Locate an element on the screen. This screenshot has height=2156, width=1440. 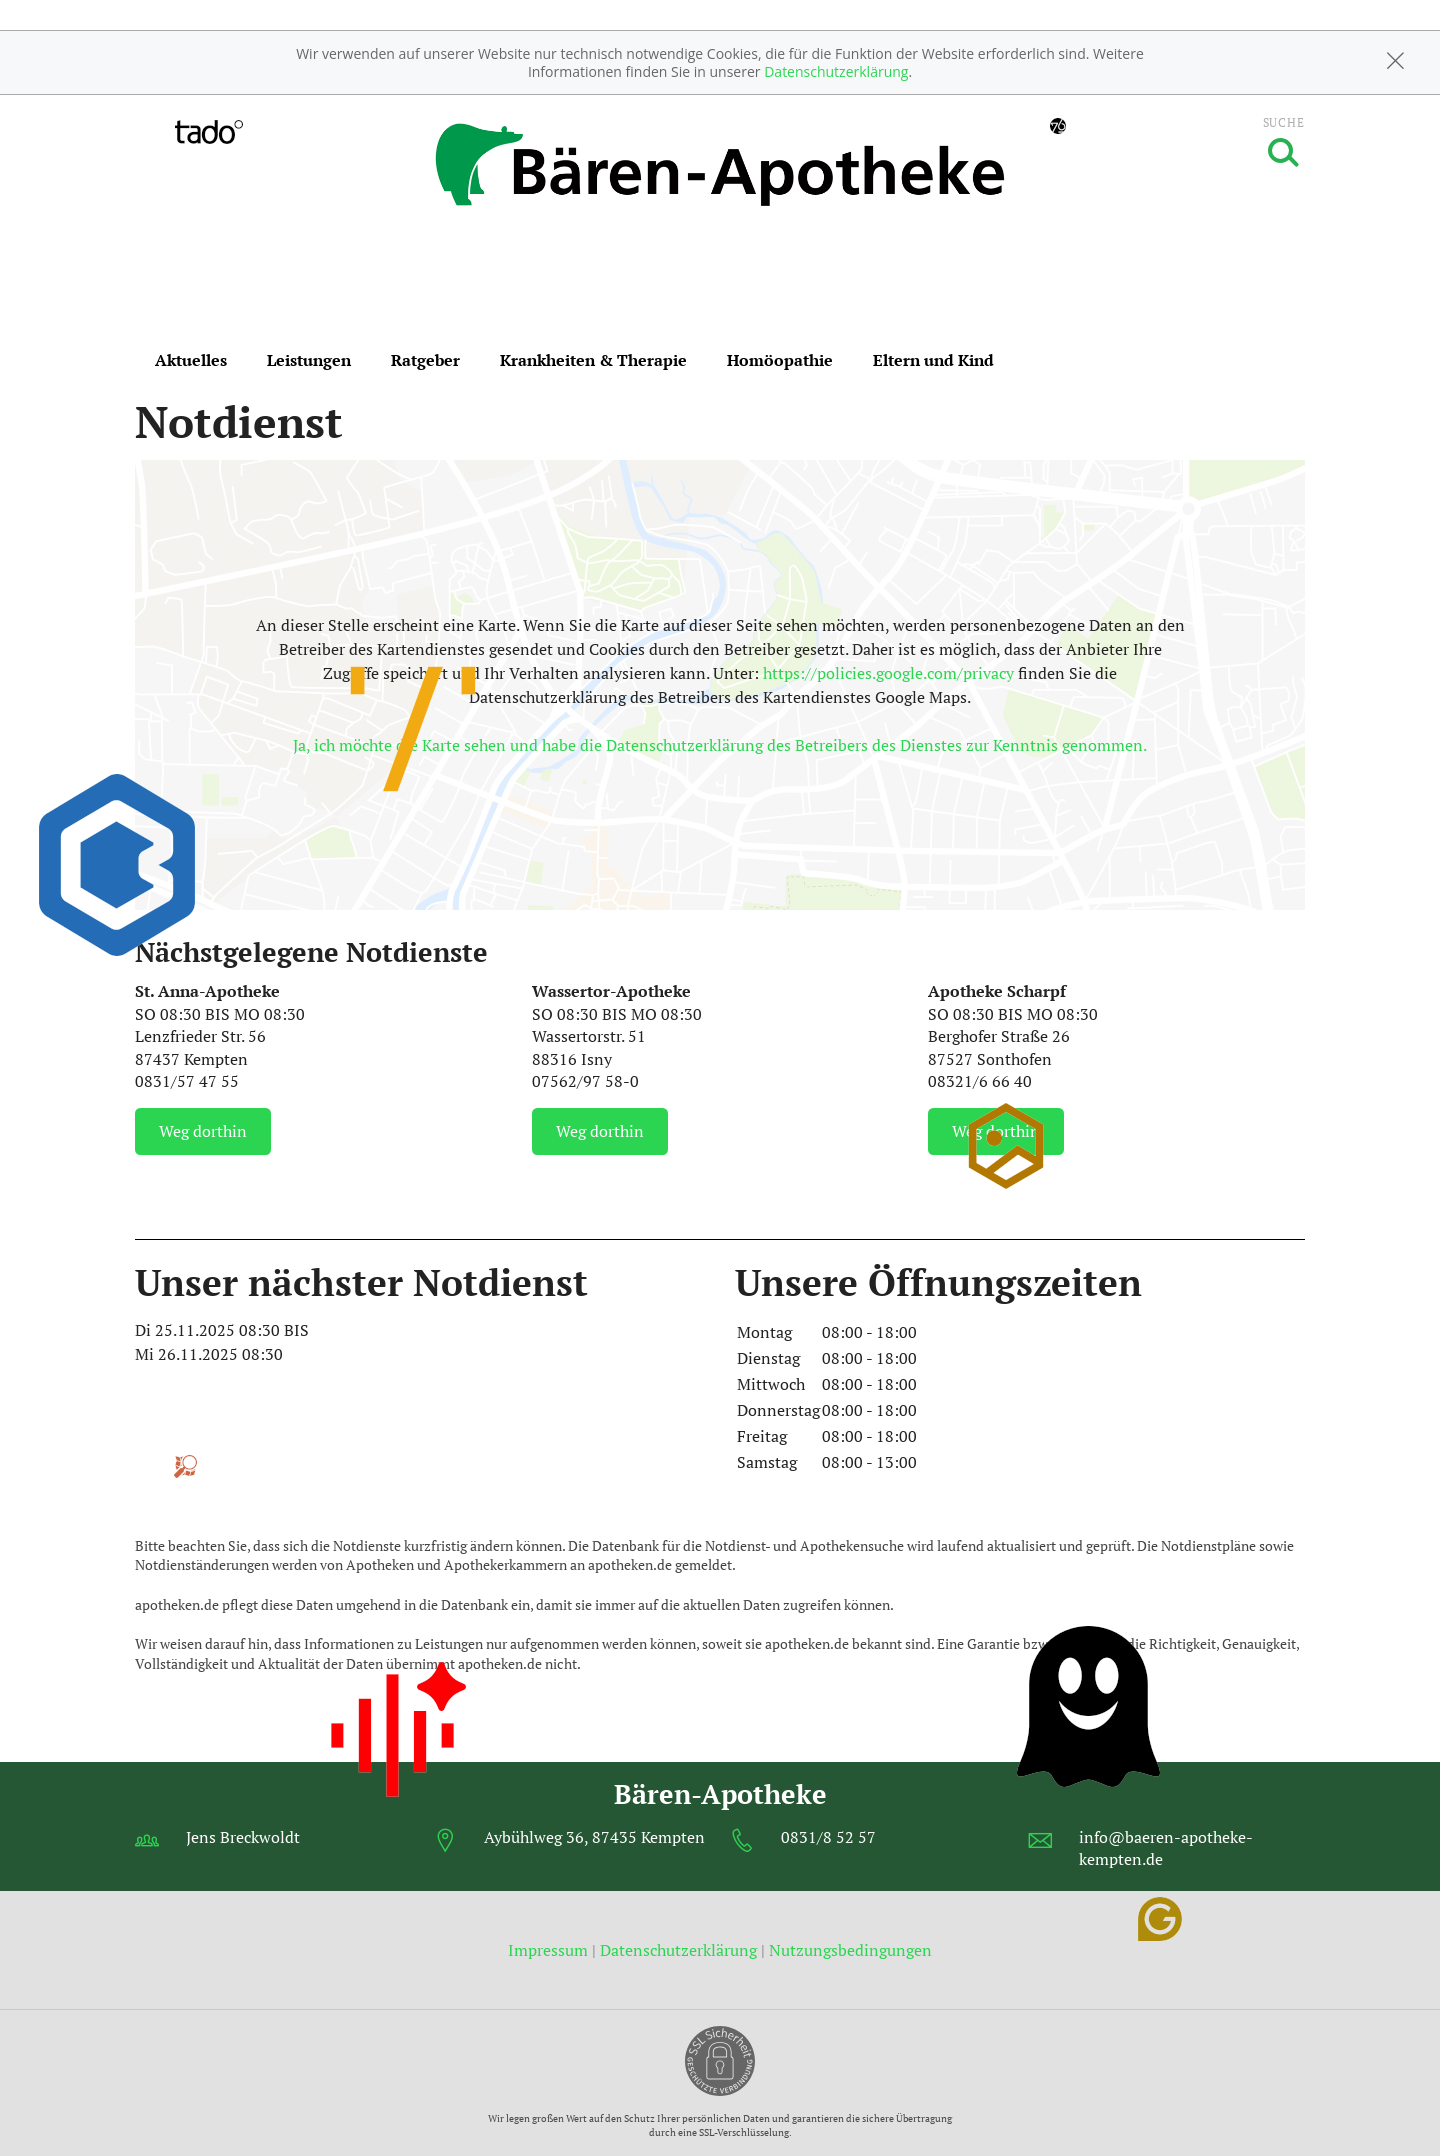
visit system76 website or support is located at coordinates (1058, 126).